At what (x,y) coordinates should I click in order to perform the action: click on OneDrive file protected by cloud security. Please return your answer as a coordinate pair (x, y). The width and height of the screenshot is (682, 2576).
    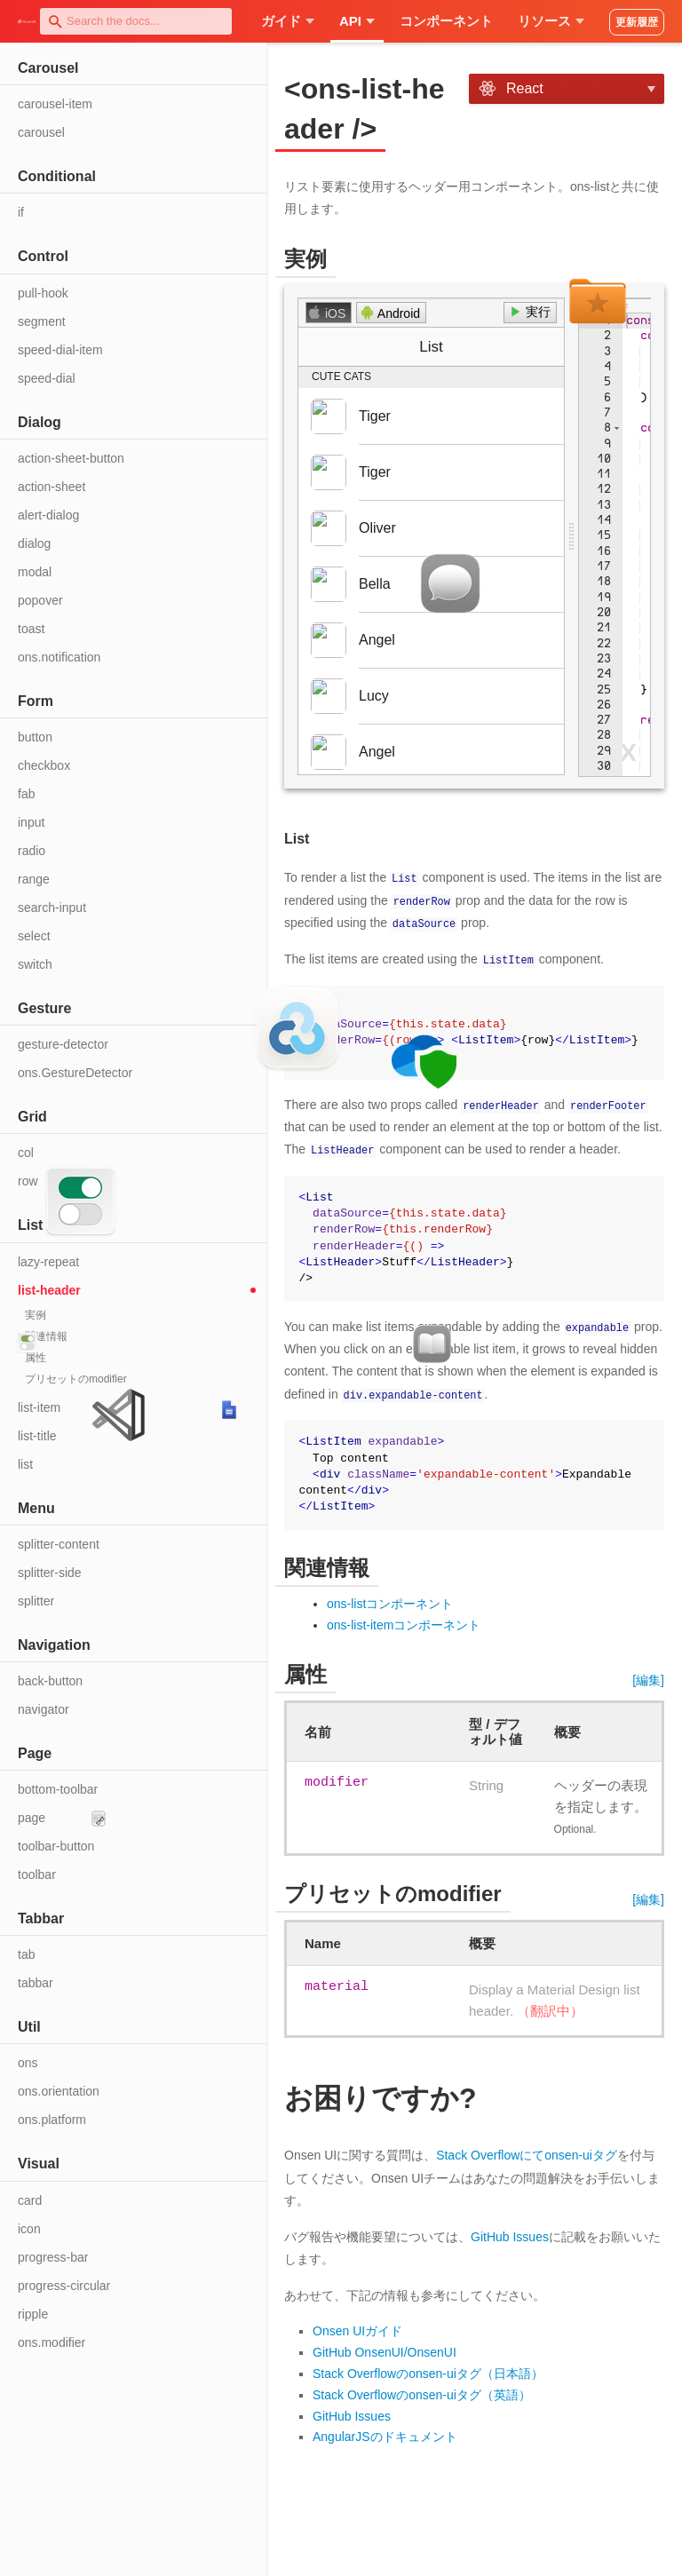
    Looking at the image, I should click on (424, 1056).